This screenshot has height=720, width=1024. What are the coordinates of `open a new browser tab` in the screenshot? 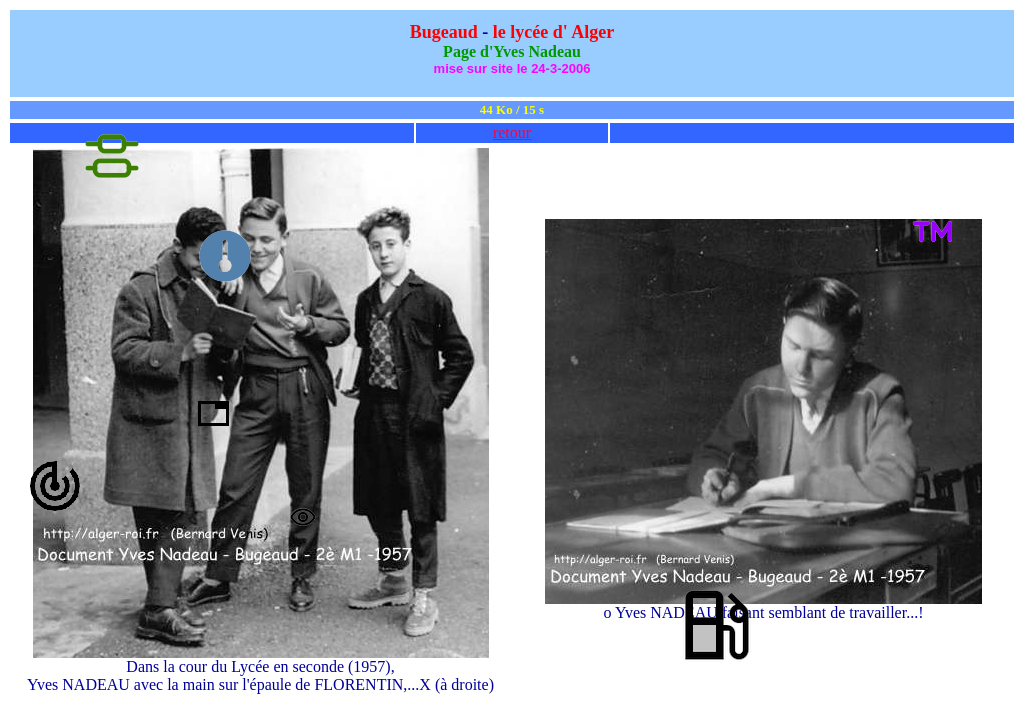 It's located at (213, 413).